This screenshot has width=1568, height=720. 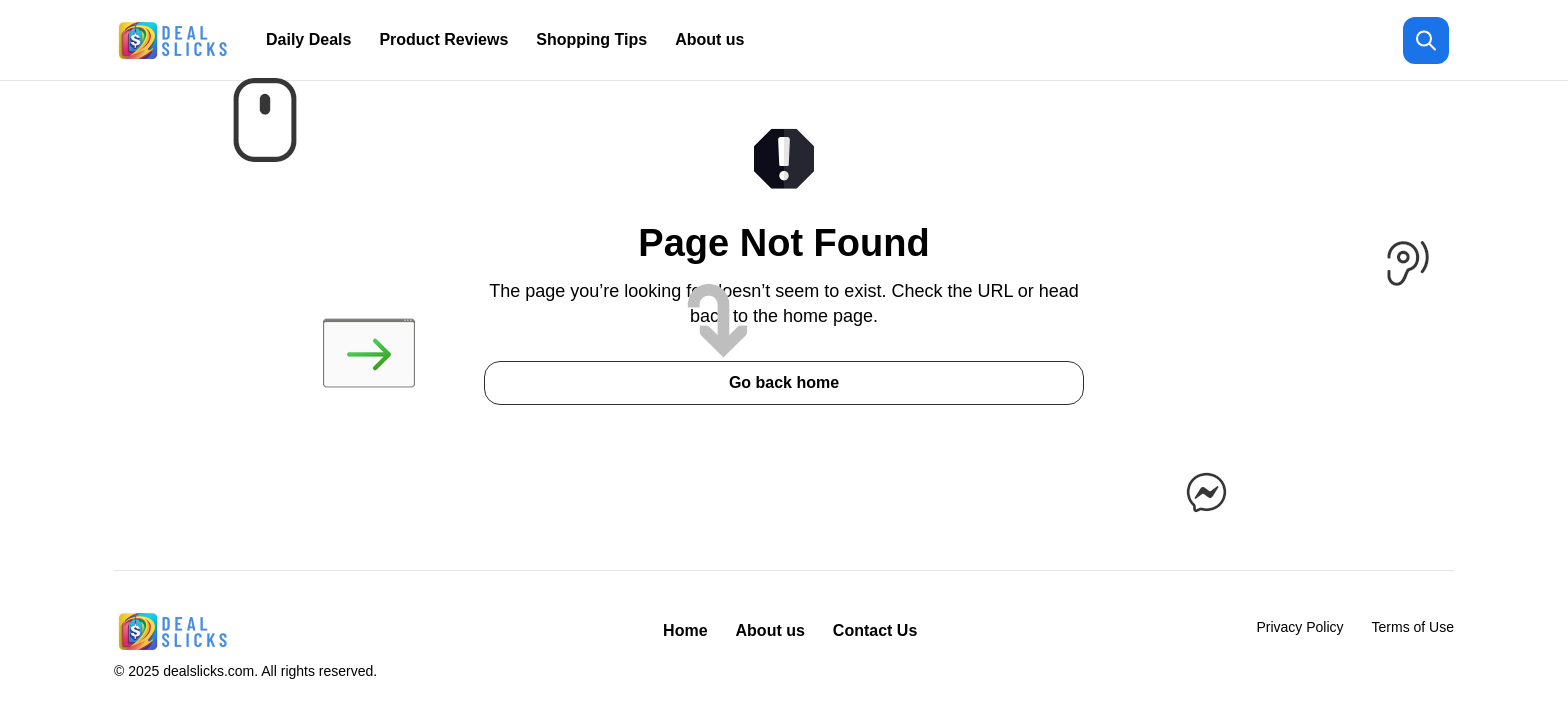 What do you see at coordinates (265, 120) in the screenshot?
I see `access mouse settings` at bounding box center [265, 120].